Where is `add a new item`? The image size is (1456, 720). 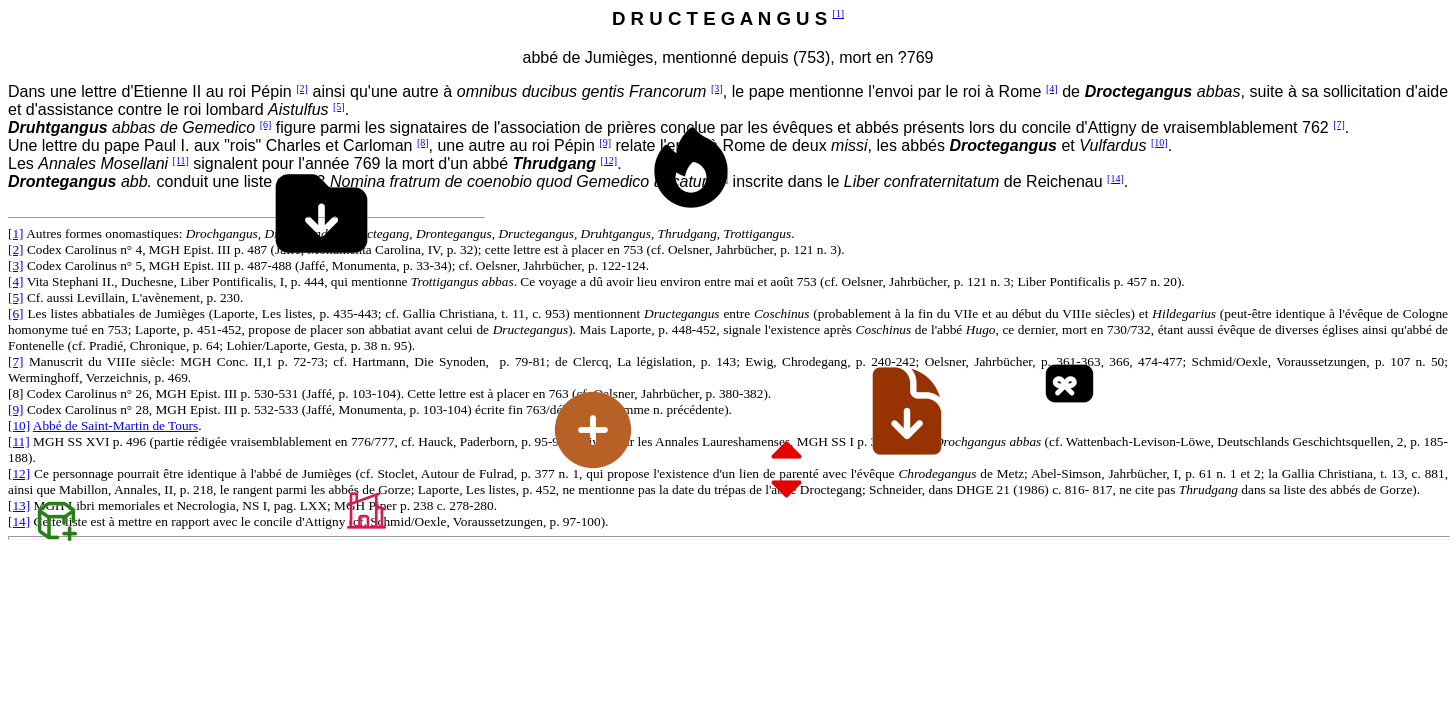
add a new item is located at coordinates (593, 430).